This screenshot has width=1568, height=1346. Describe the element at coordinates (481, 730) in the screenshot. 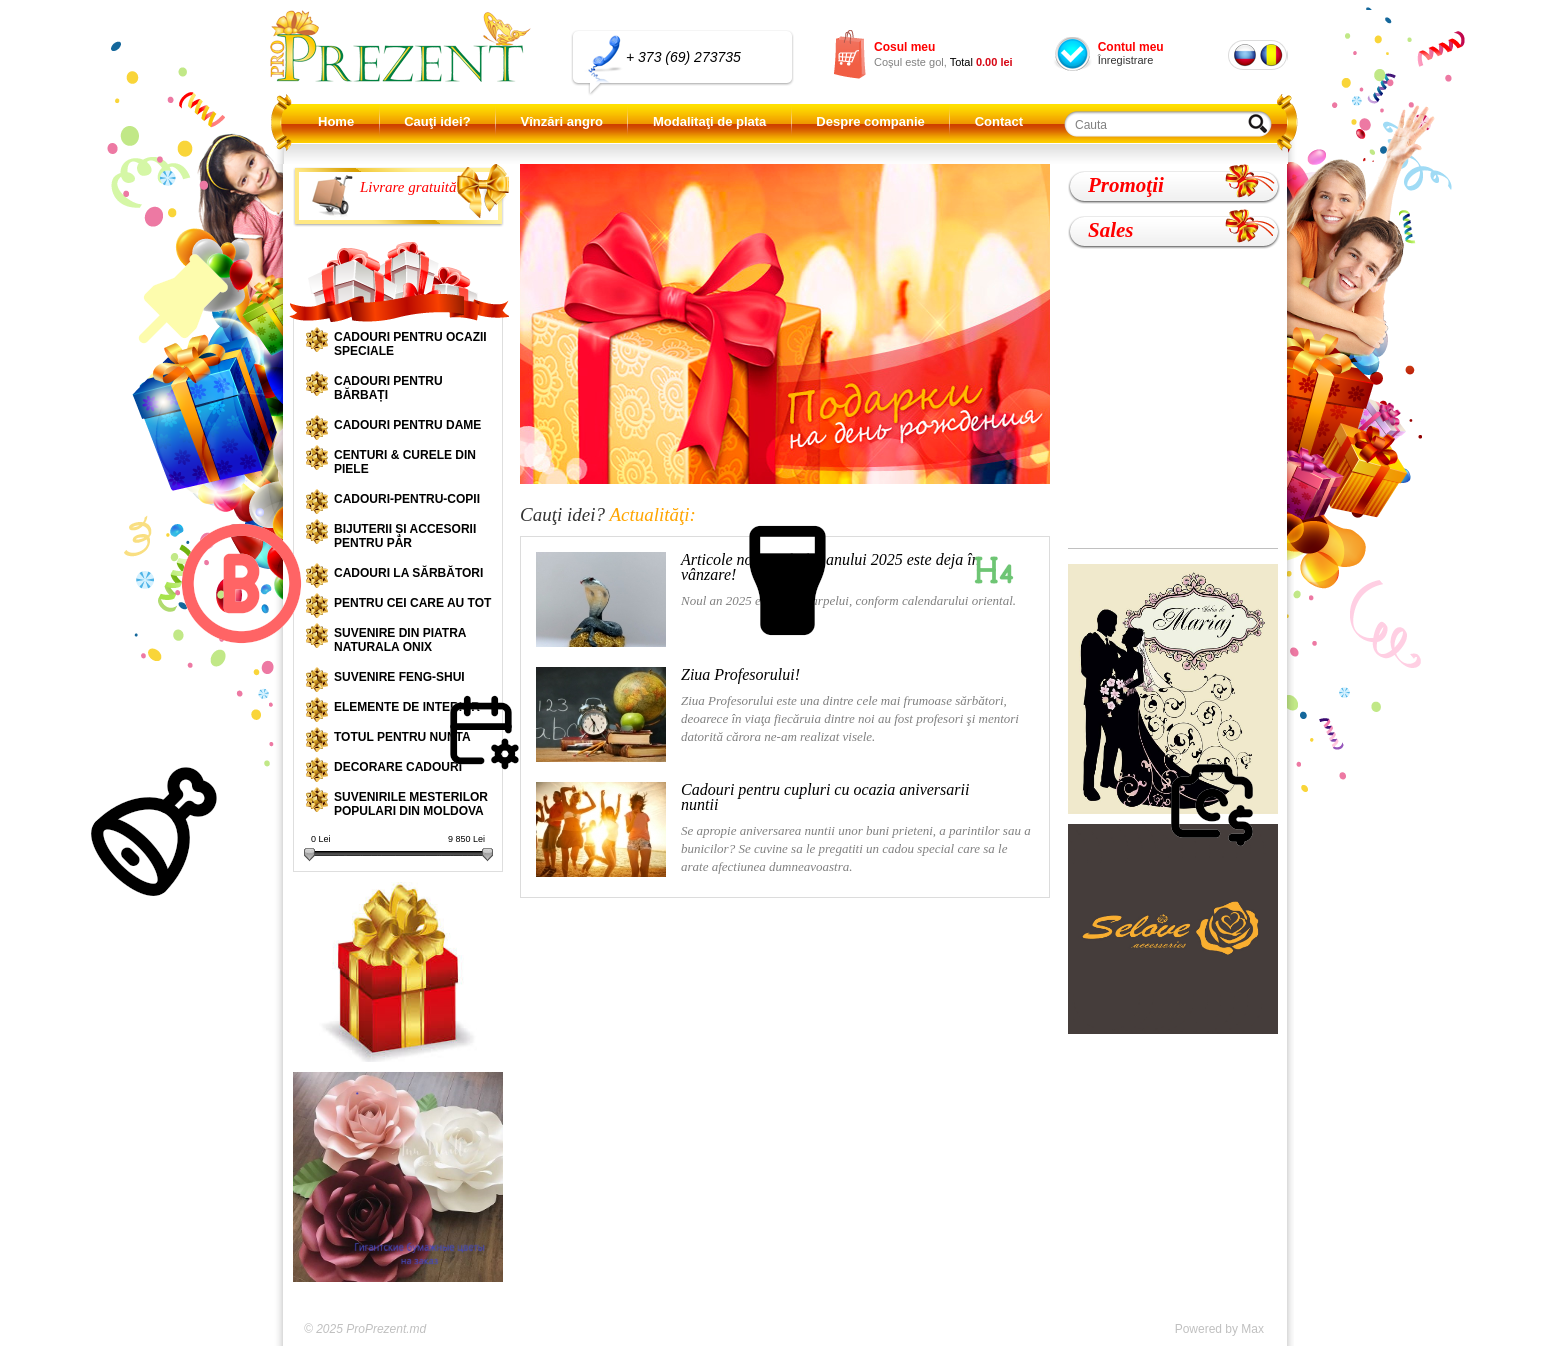

I see `access calendar settings` at that location.